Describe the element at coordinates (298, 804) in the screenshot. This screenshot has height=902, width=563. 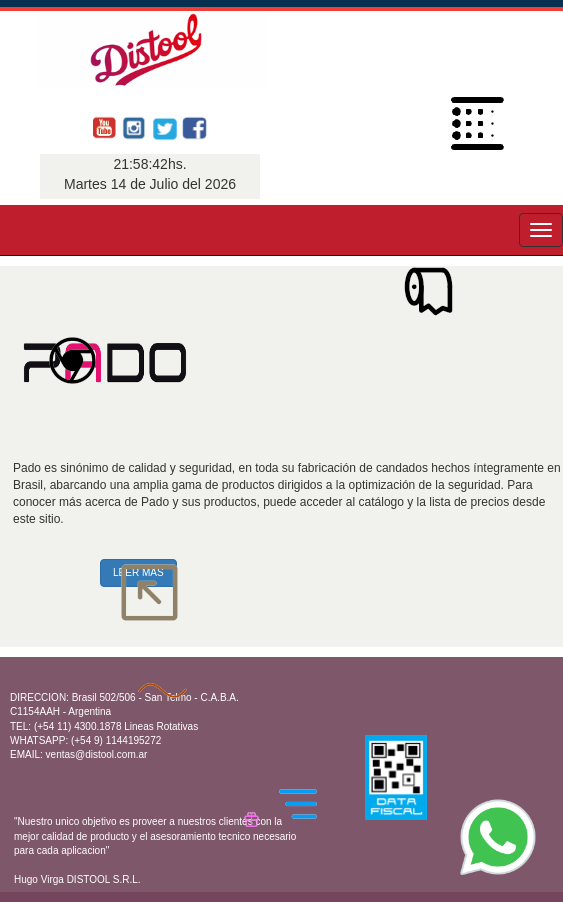
I see `open navigation menu` at that location.